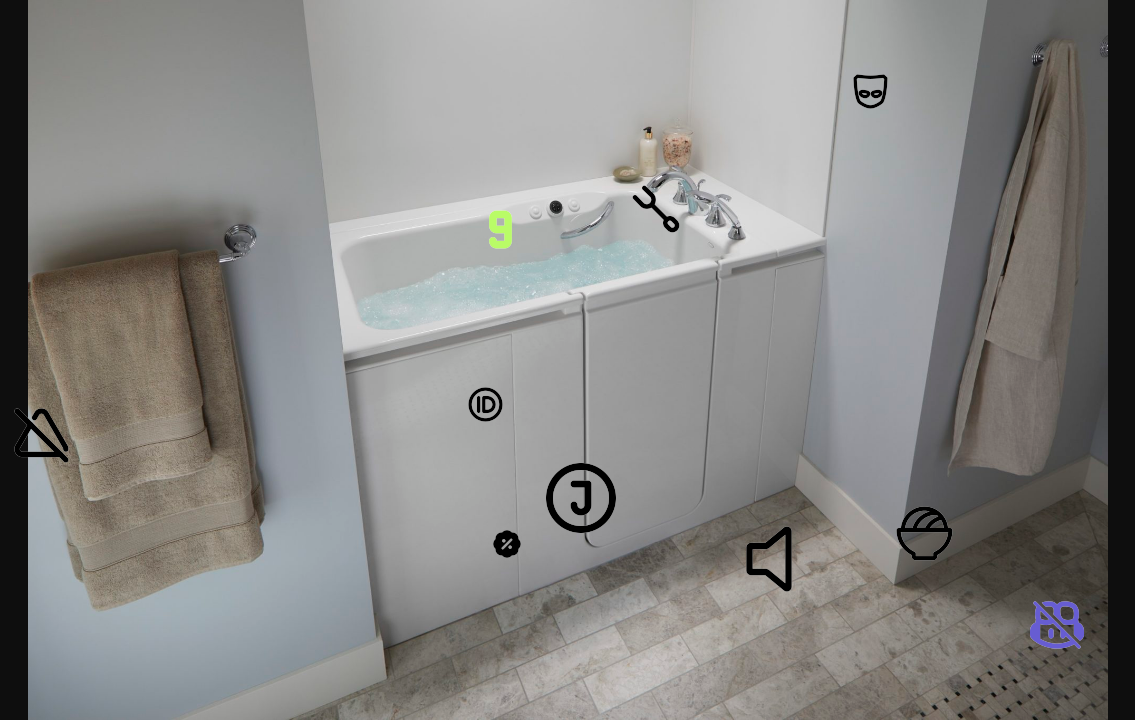 The height and width of the screenshot is (720, 1135). I want to click on mute audio or sound, so click(769, 559).